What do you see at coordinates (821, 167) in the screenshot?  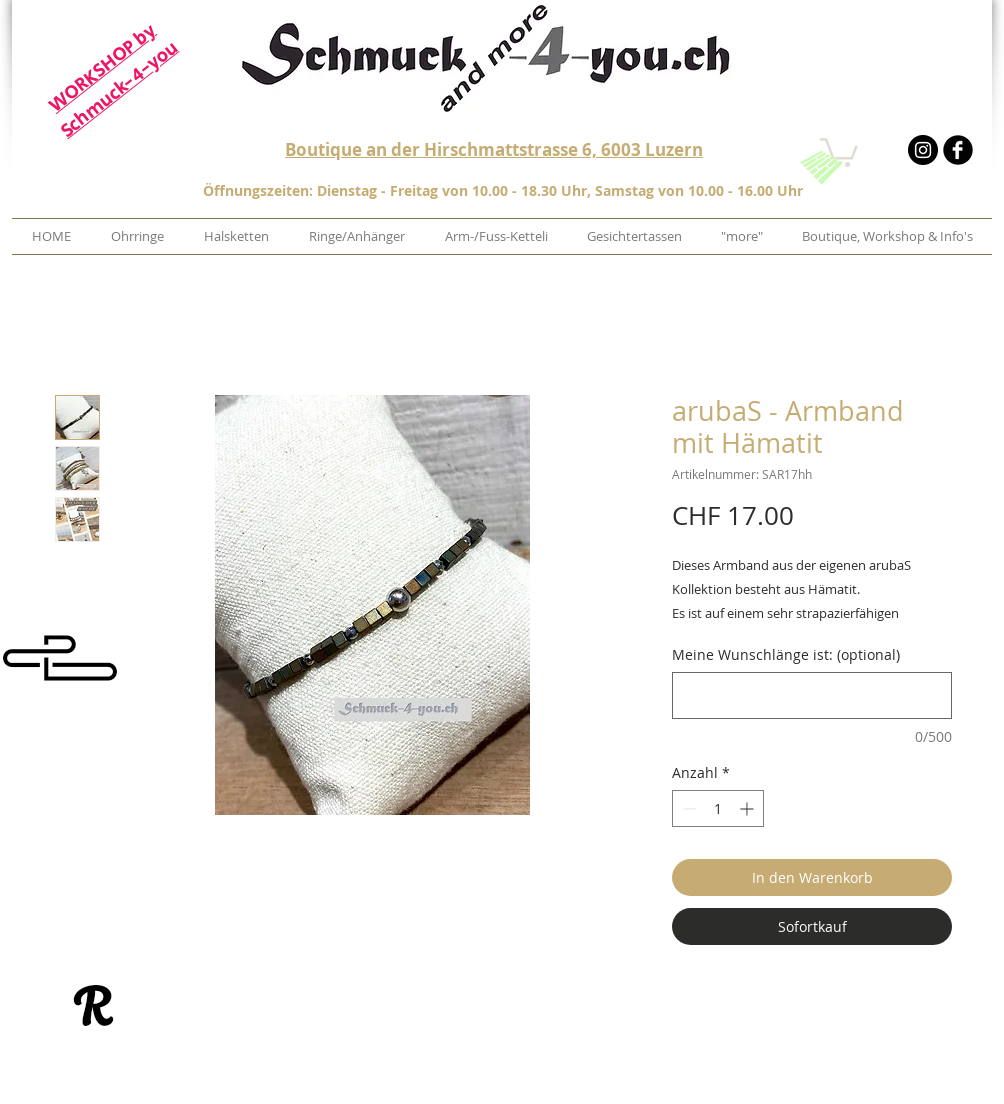 I see `Apache Parquet logo` at bounding box center [821, 167].